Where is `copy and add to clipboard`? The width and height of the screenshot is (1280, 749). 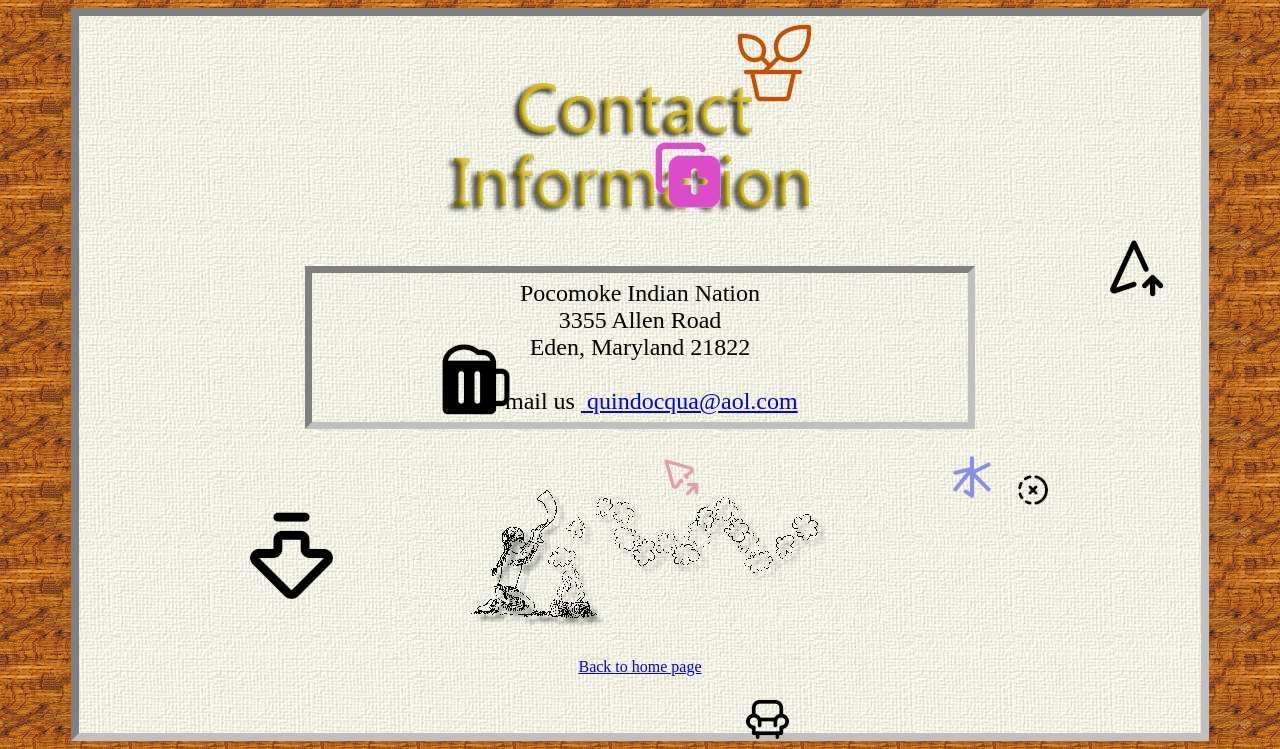 copy and add to clipboard is located at coordinates (688, 175).